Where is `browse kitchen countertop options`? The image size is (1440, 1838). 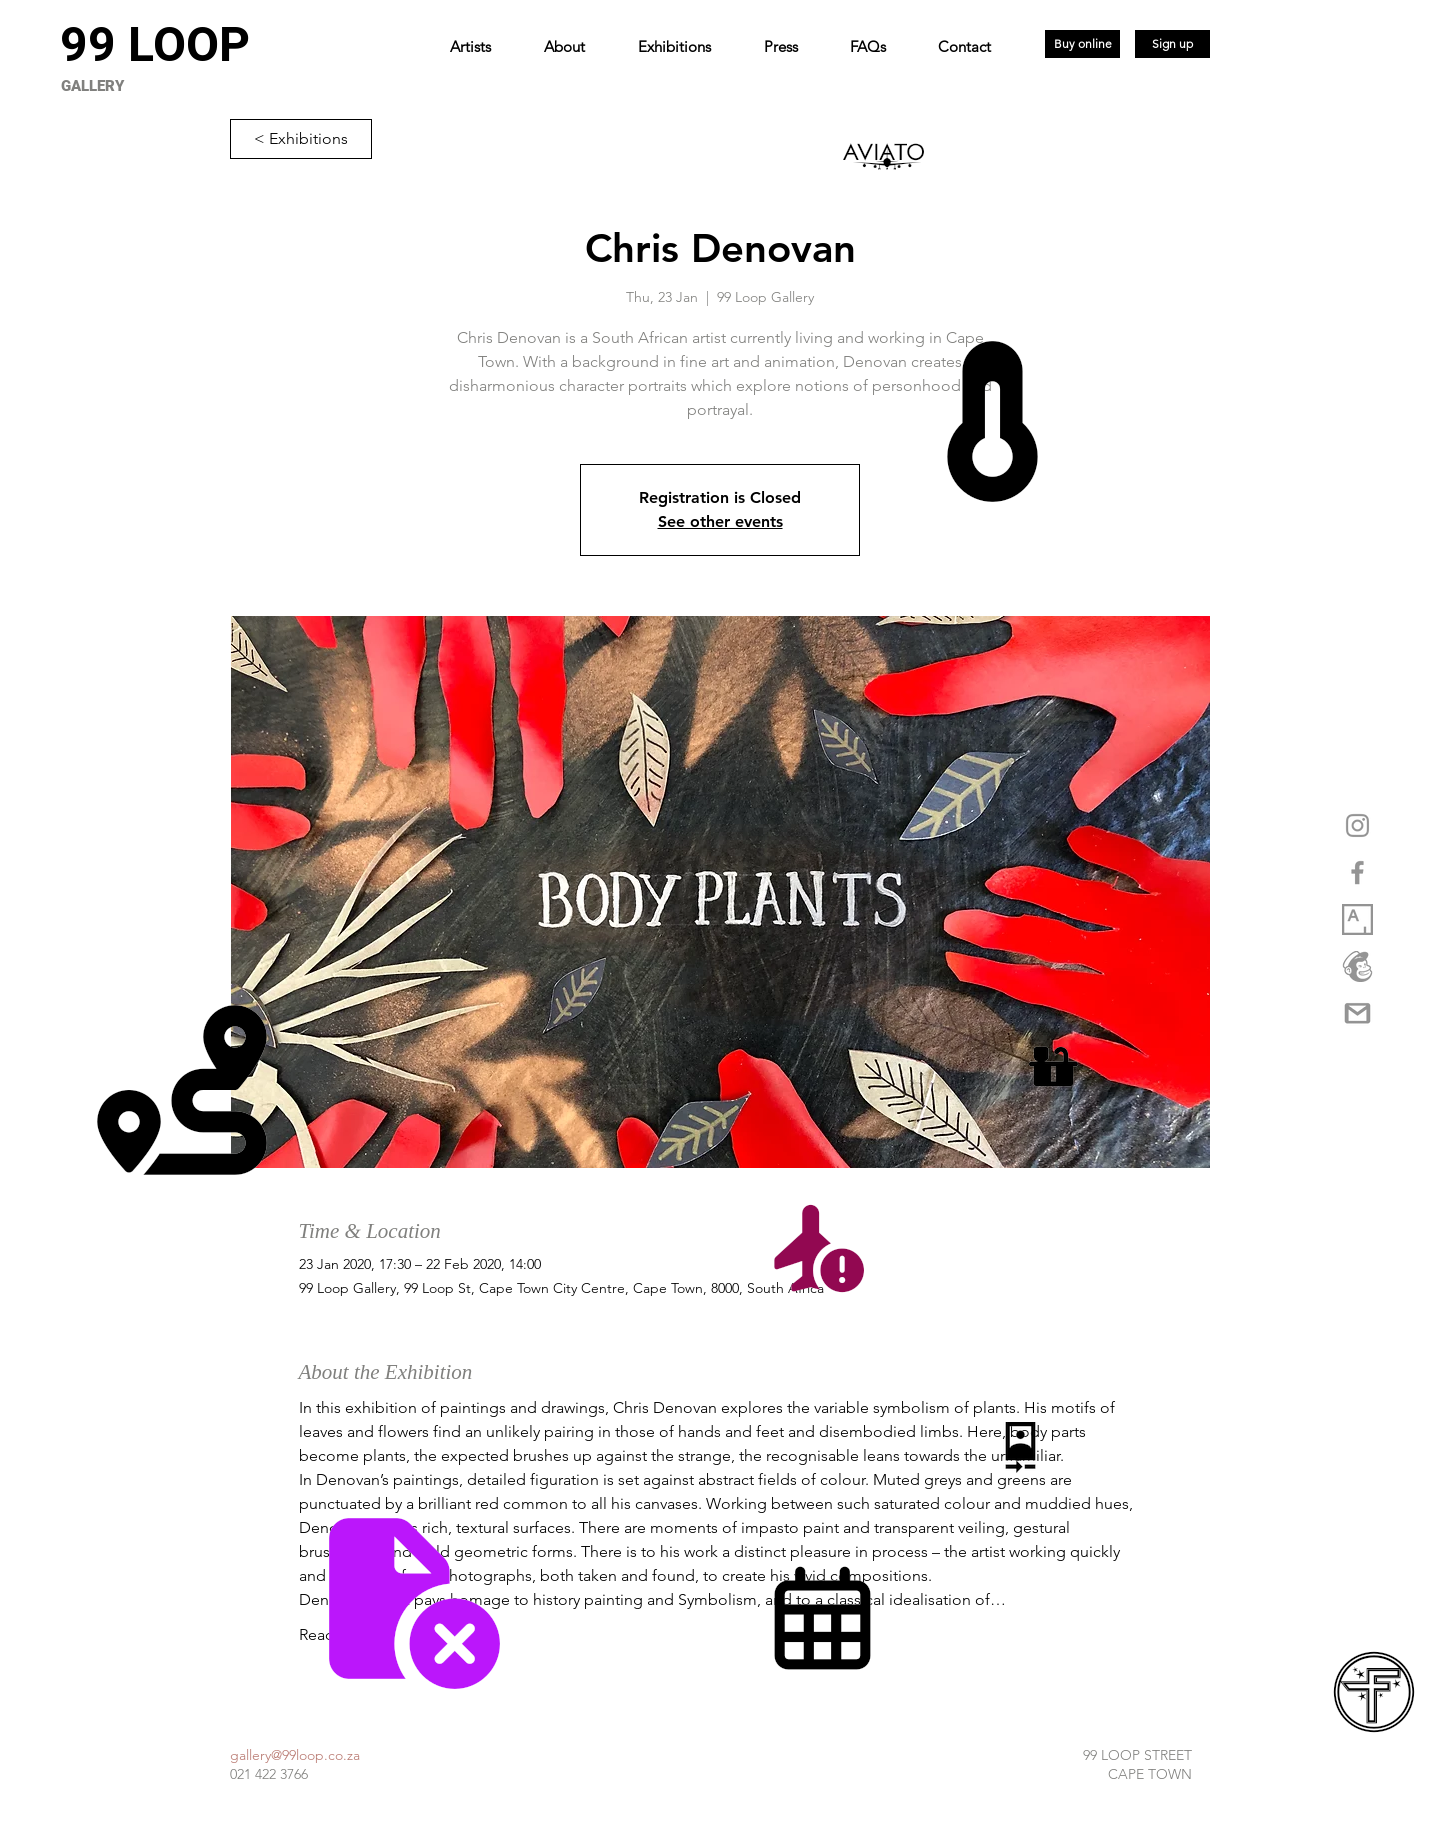
browse kitchen countertop options is located at coordinates (1053, 1066).